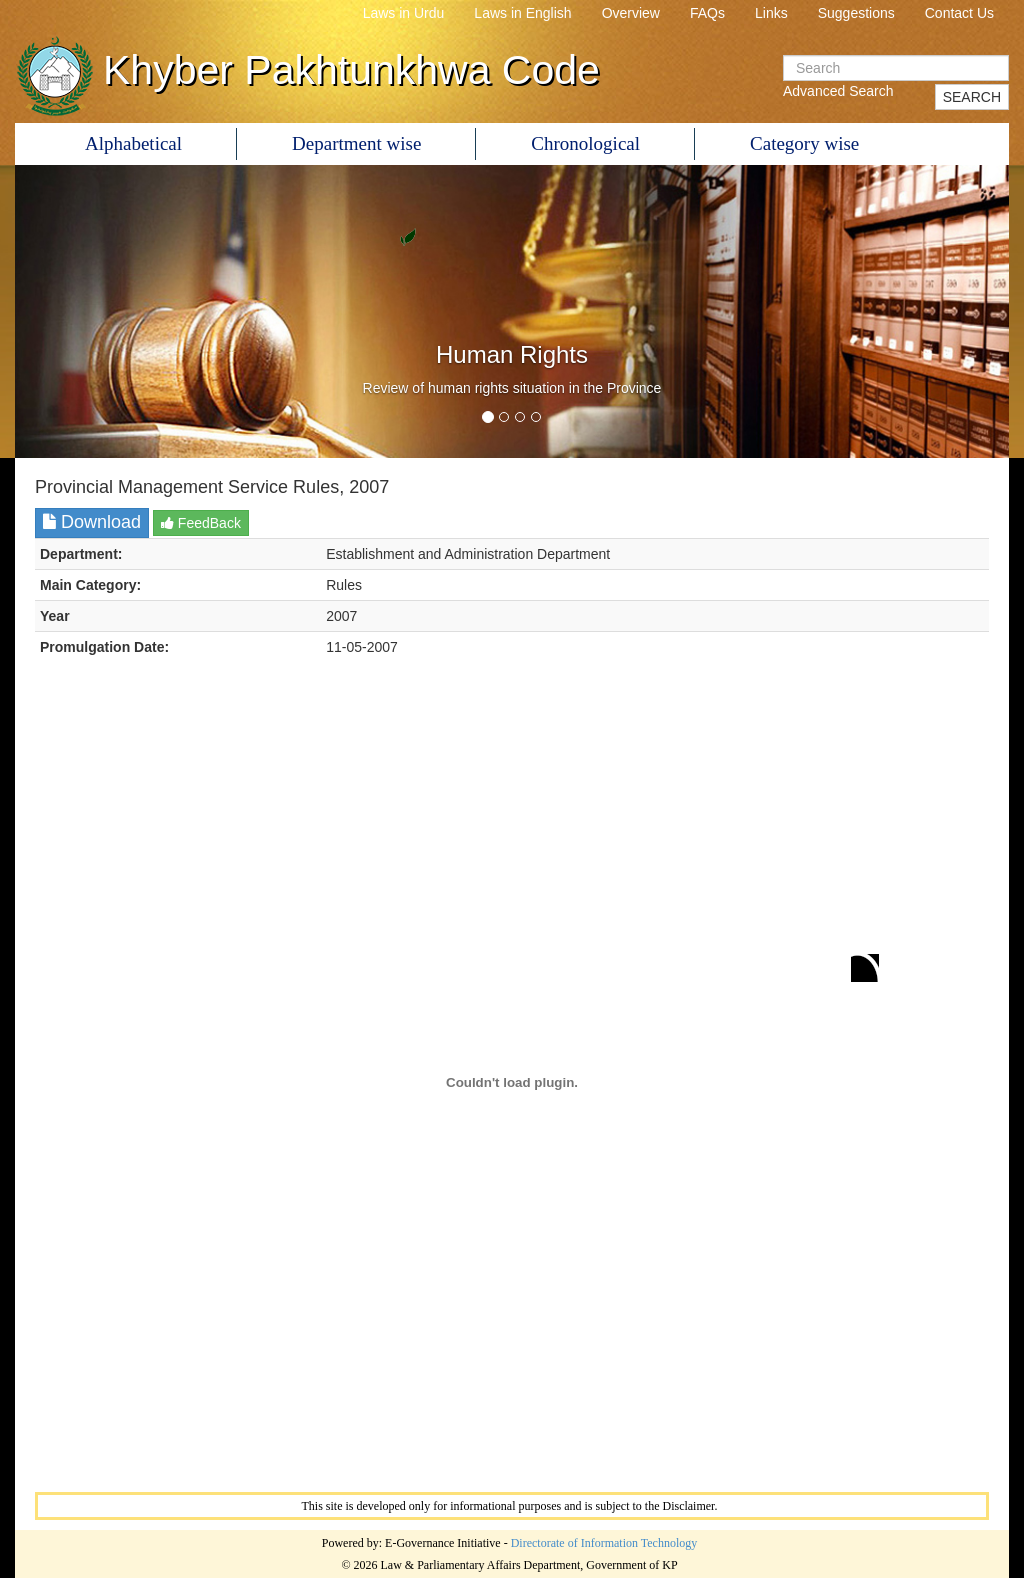  What do you see at coordinates (865, 968) in the screenshot?
I see `open zerodha trading app` at bounding box center [865, 968].